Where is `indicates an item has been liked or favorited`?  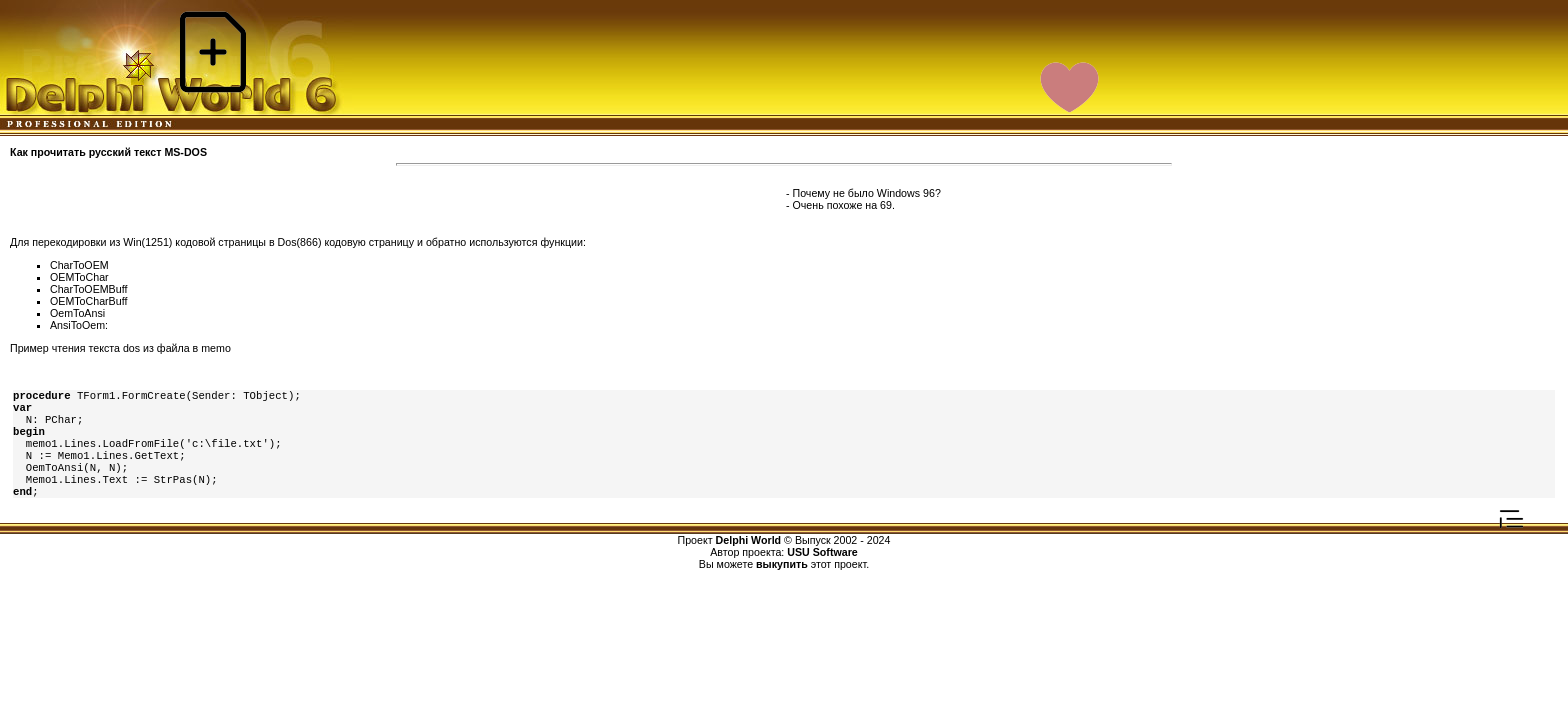 indicates an item has been liked or favorited is located at coordinates (1069, 87).